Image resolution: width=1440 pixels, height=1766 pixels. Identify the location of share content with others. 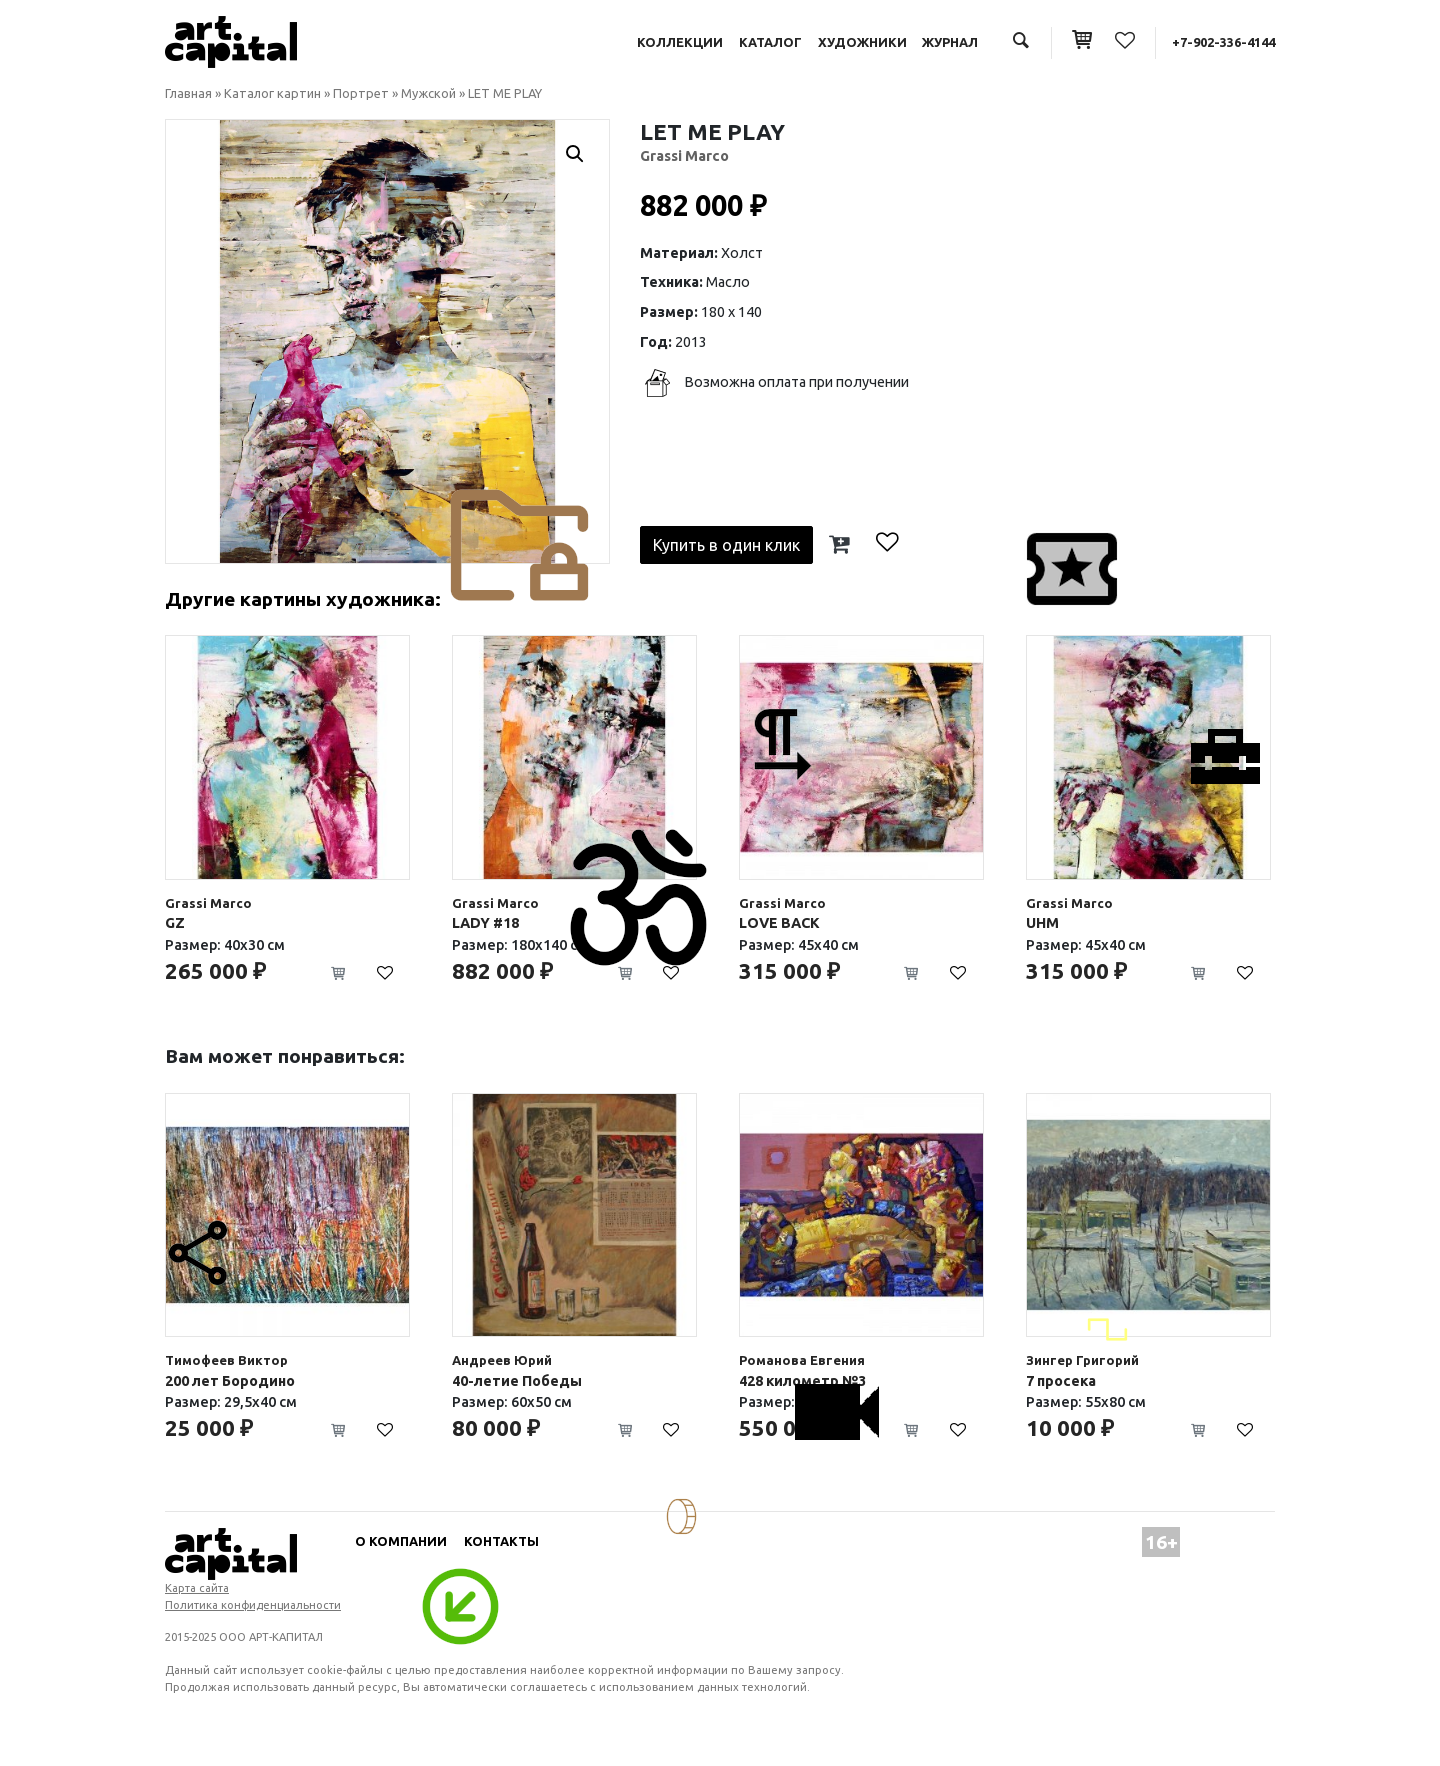
(198, 1253).